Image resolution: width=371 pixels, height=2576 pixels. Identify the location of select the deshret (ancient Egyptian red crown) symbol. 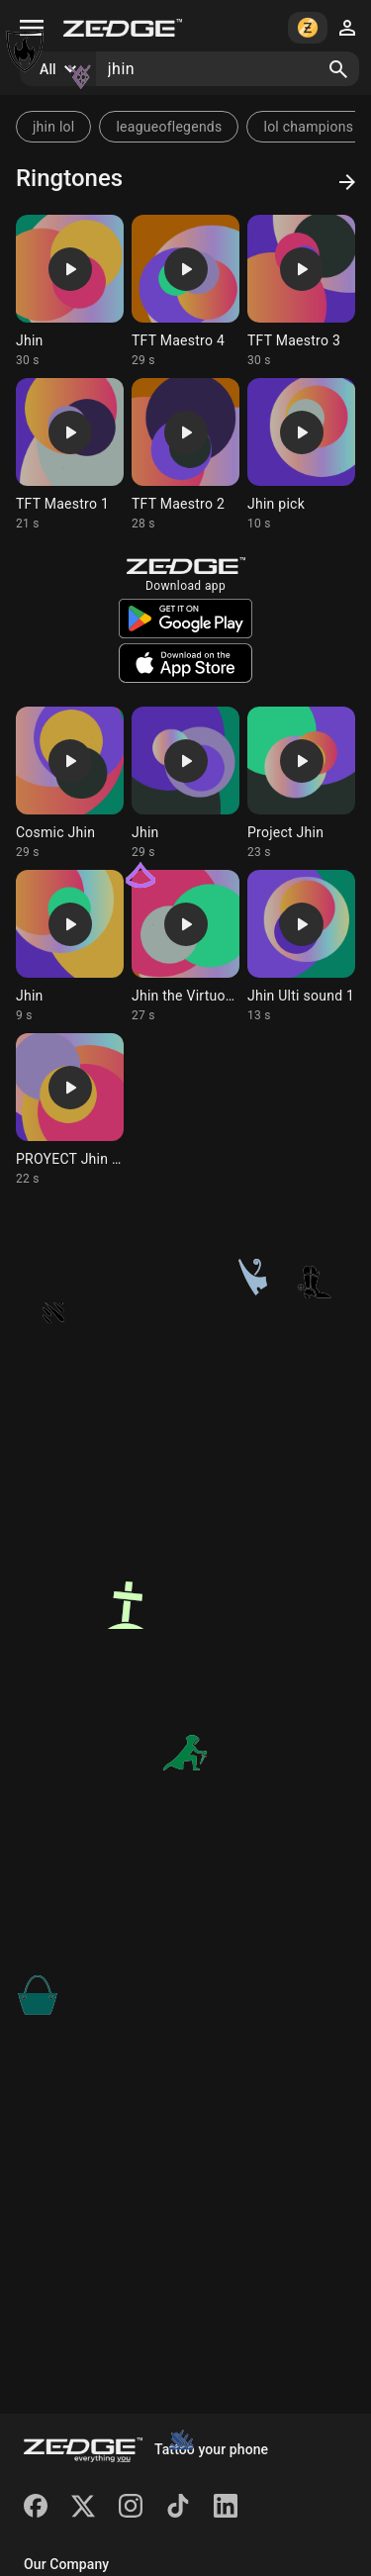
(252, 1277).